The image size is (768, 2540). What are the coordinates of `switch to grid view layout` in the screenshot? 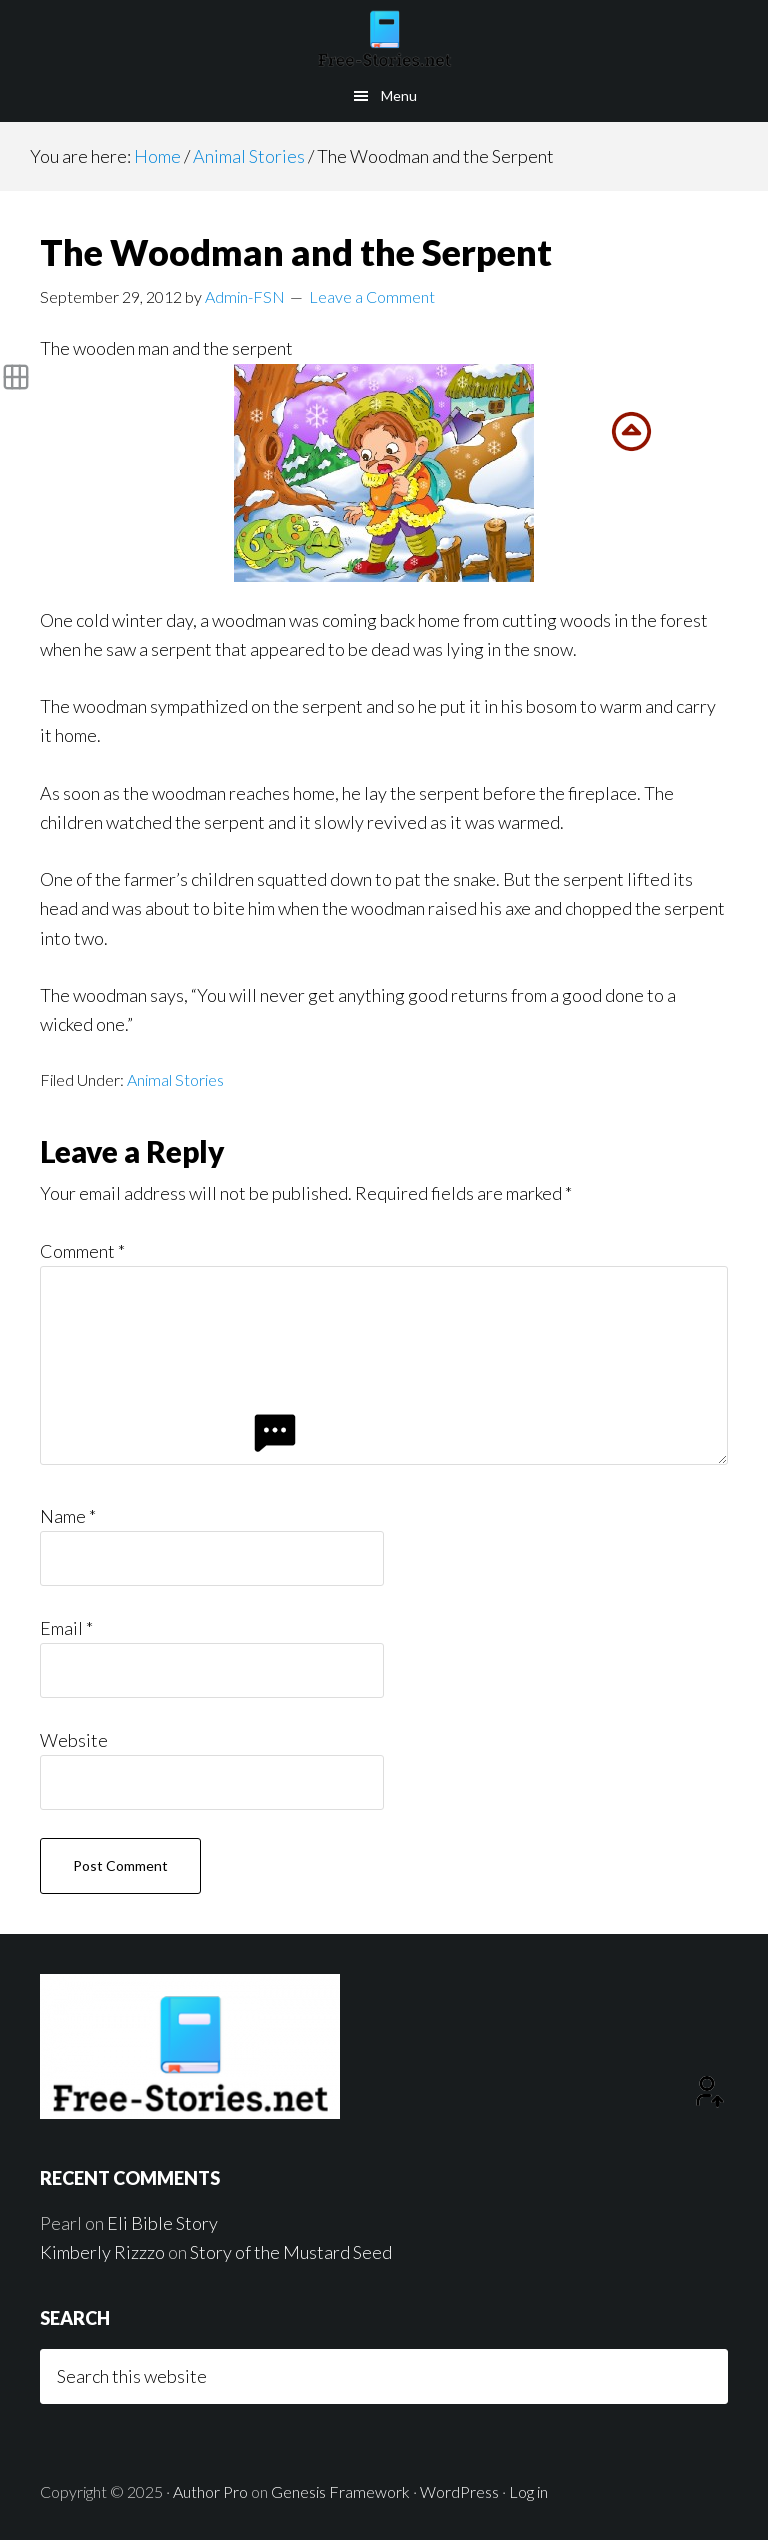 It's located at (16, 377).